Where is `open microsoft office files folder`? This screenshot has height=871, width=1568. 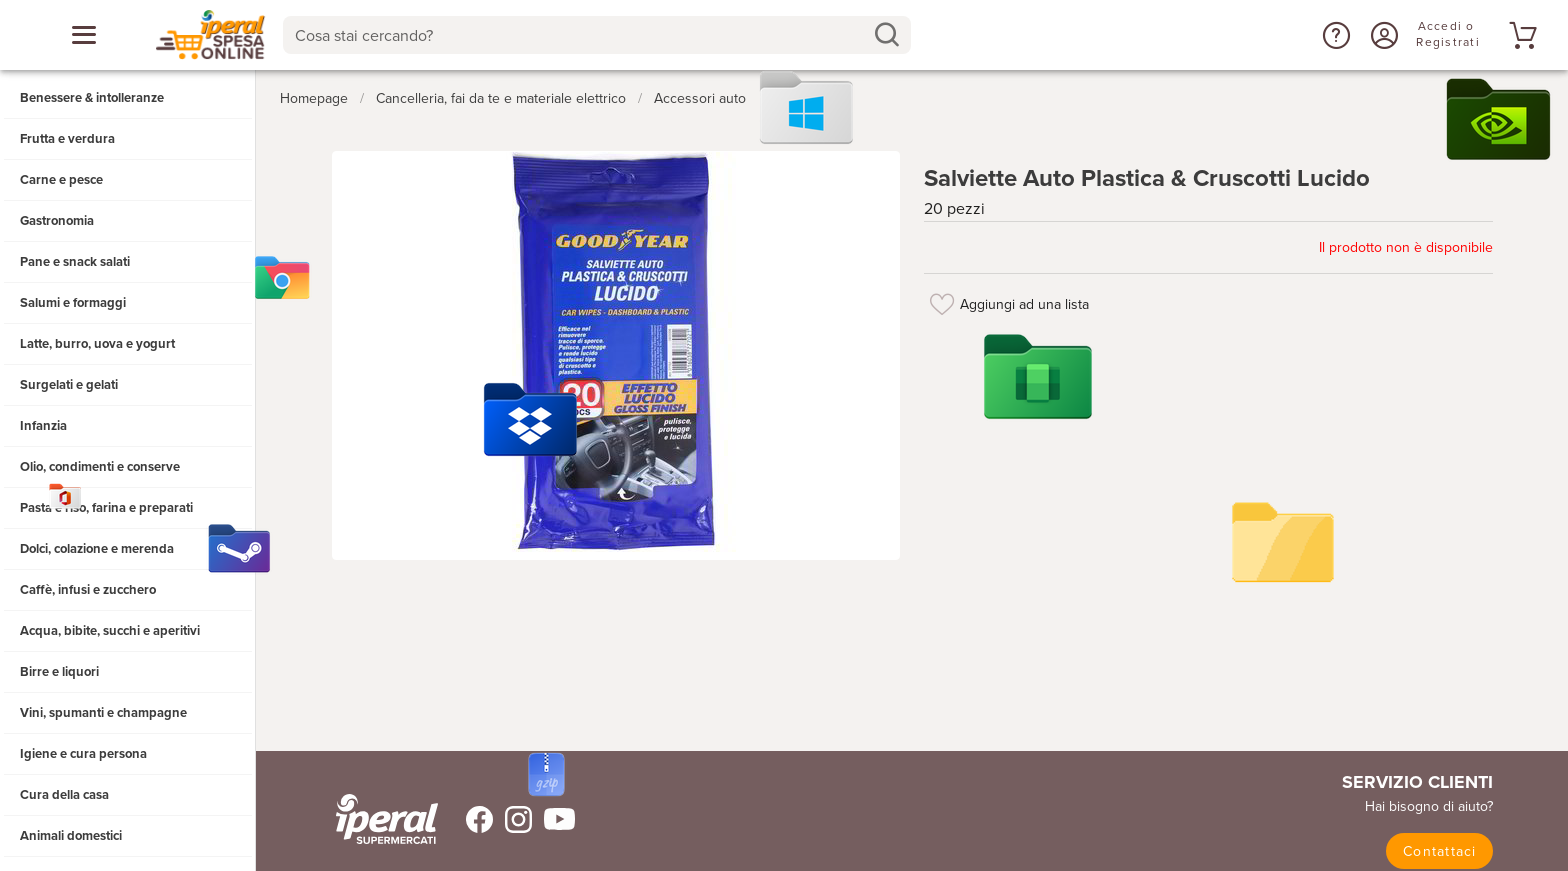 open microsoft office files folder is located at coordinates (65, 497).